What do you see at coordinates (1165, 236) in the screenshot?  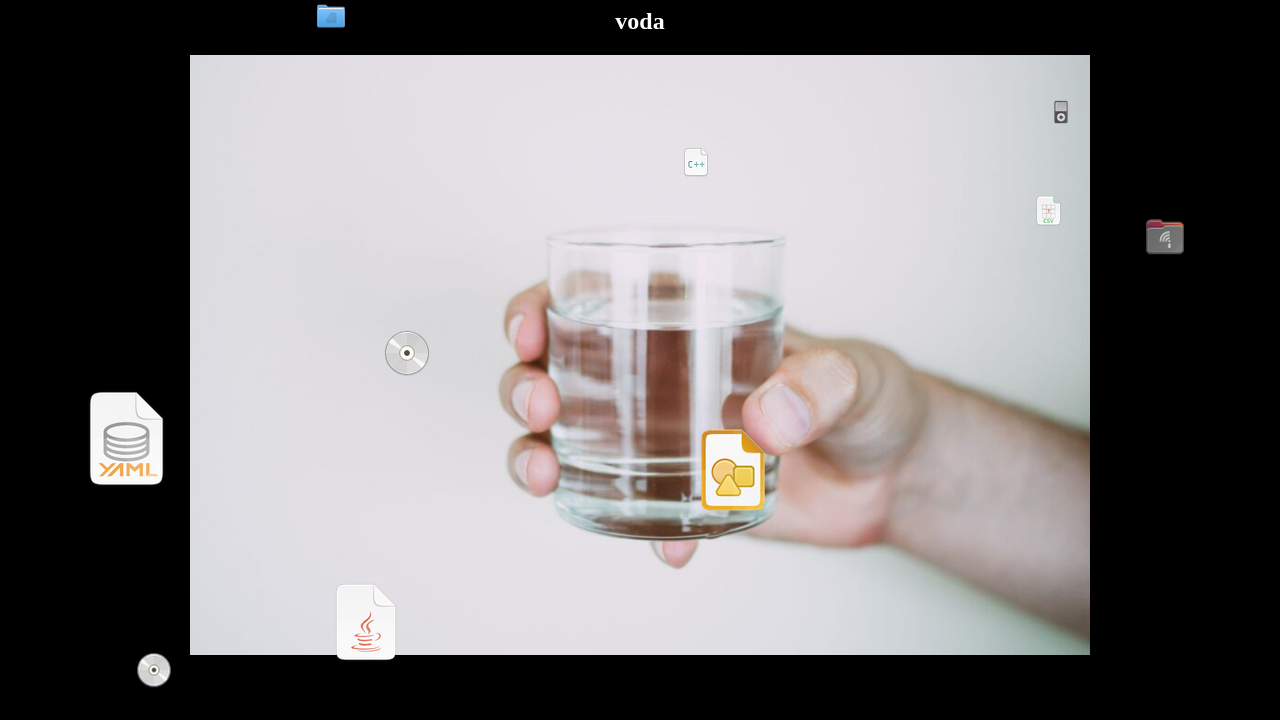 I see `open insync cloud sync folder` at bounding box center [1165, 236].